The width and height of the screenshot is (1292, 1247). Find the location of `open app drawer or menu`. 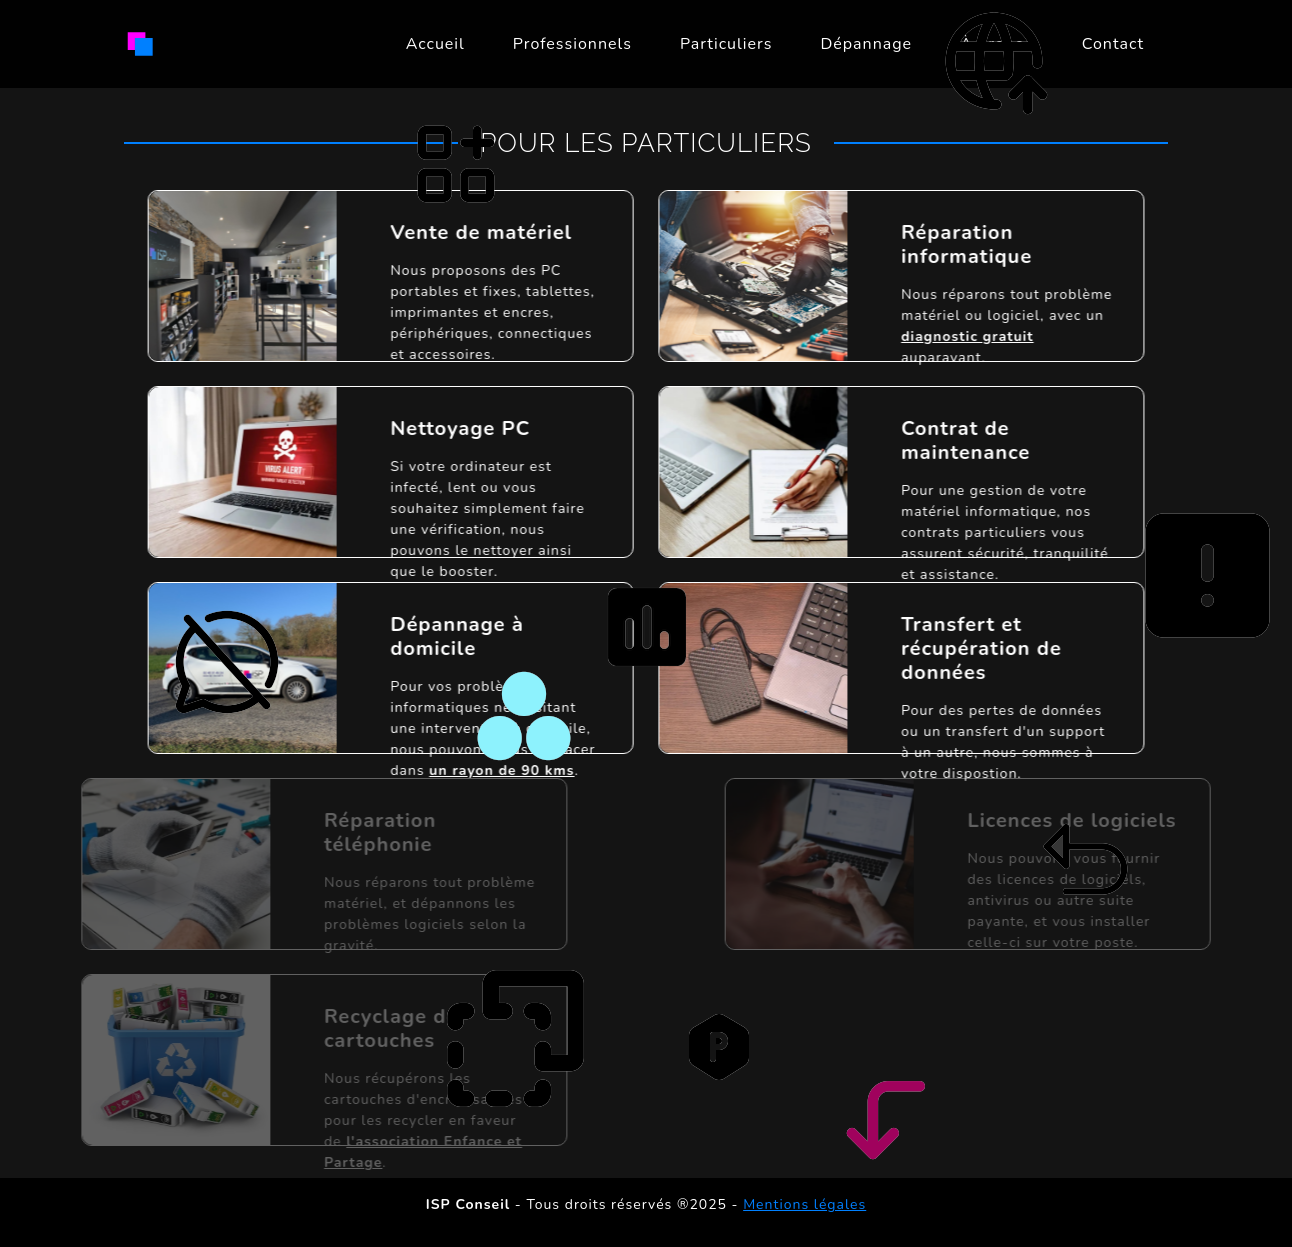

open app drawer or menu is located at coordinates (456, 164).